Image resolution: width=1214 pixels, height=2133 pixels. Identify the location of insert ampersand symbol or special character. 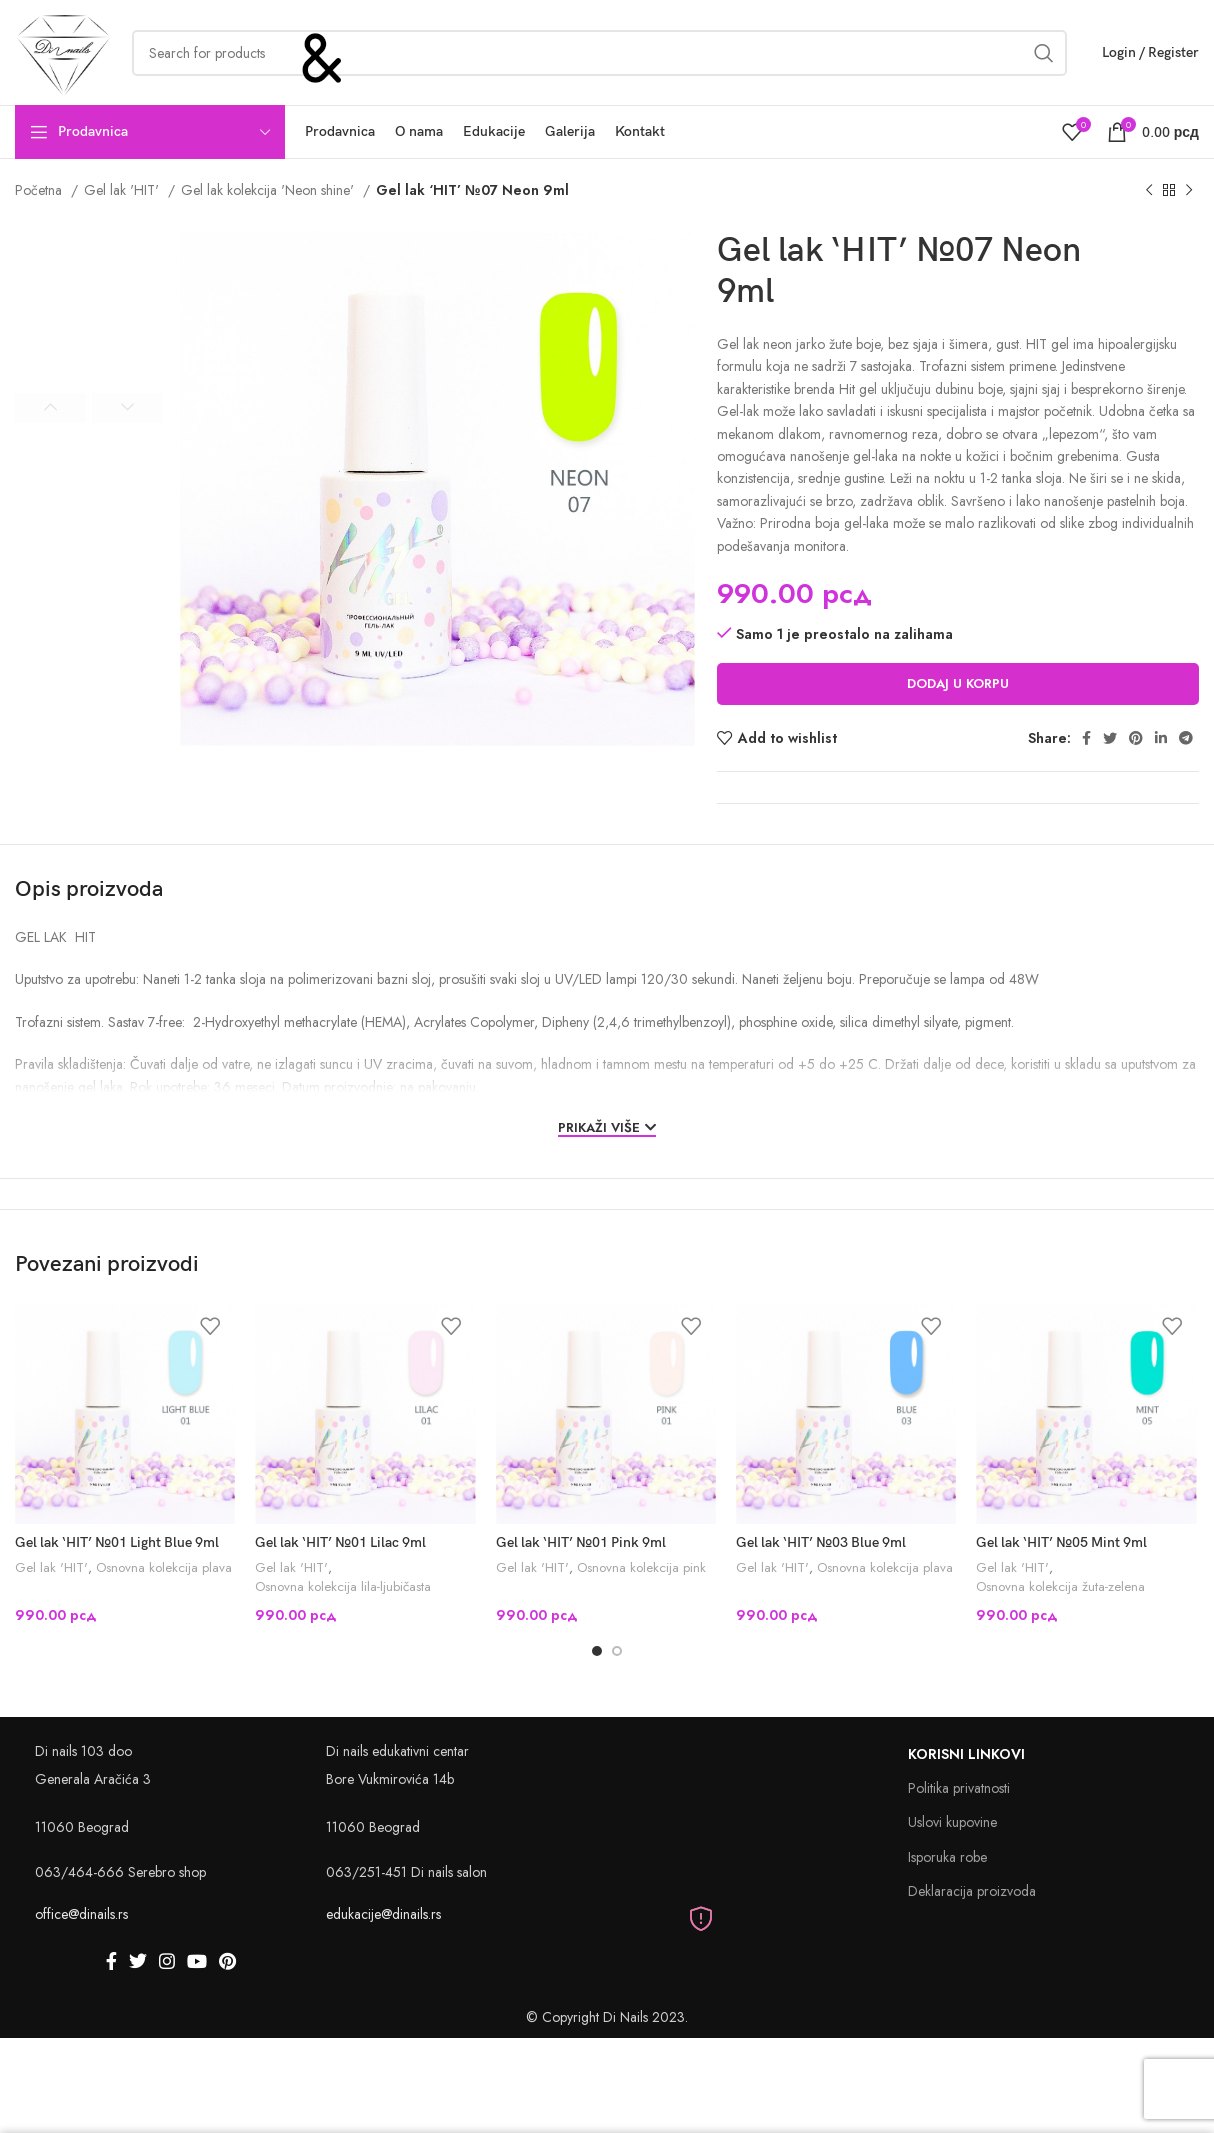
(319, 58).